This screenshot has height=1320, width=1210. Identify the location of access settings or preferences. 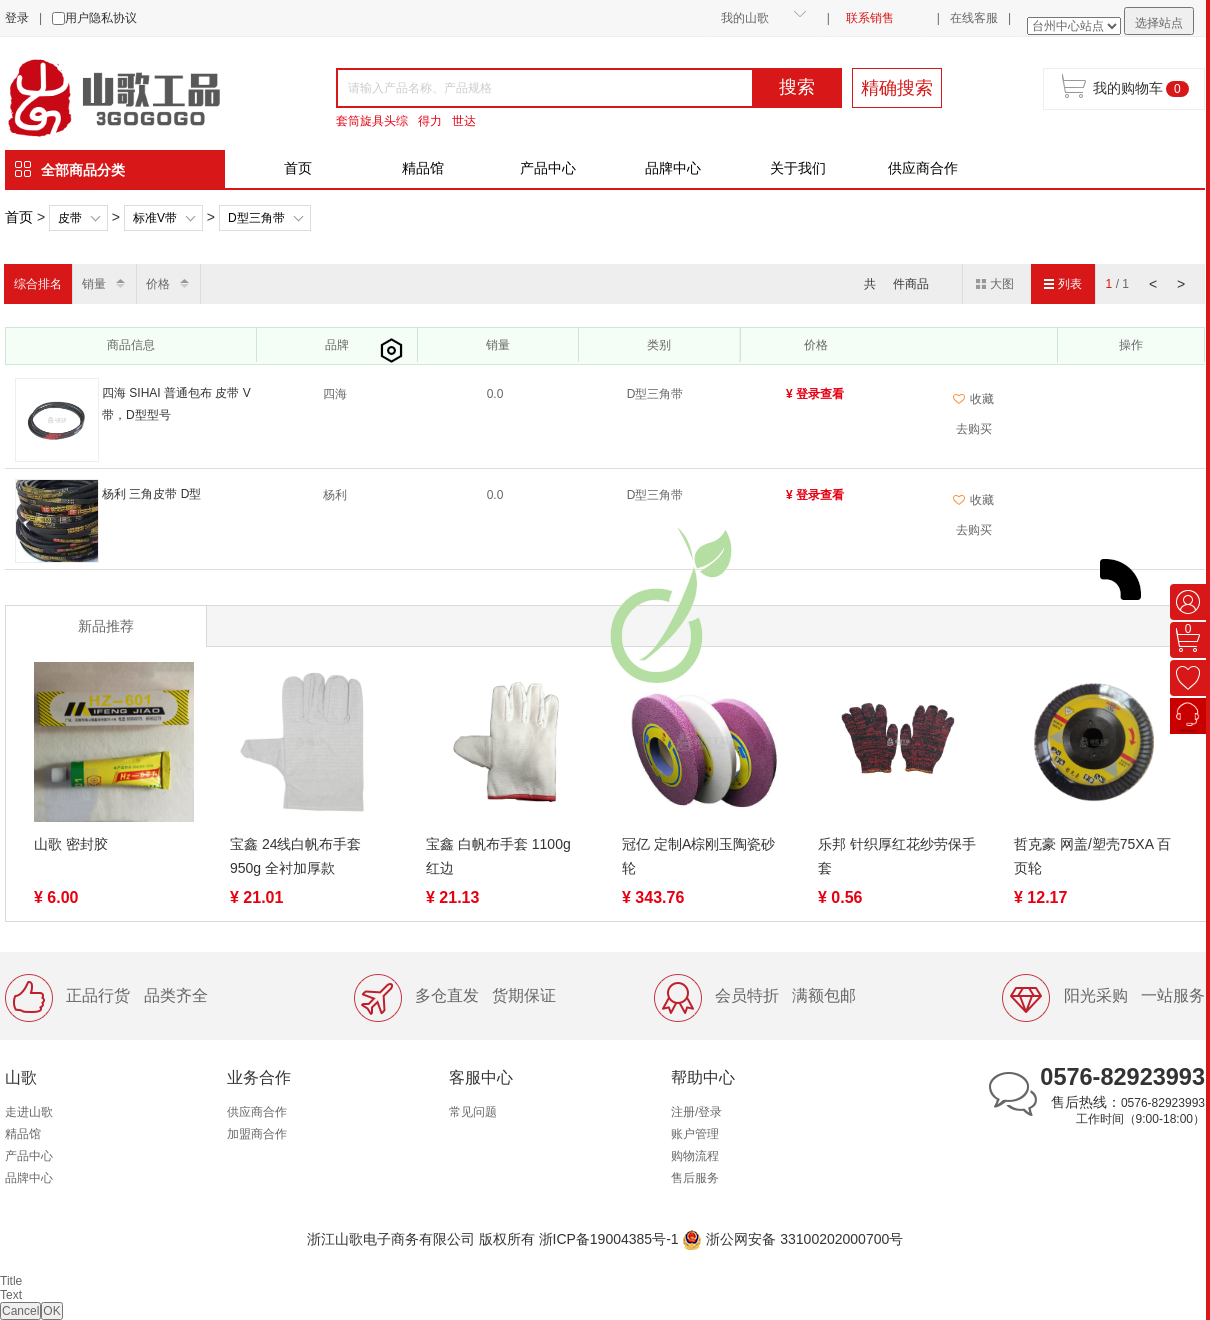
(391, 350).